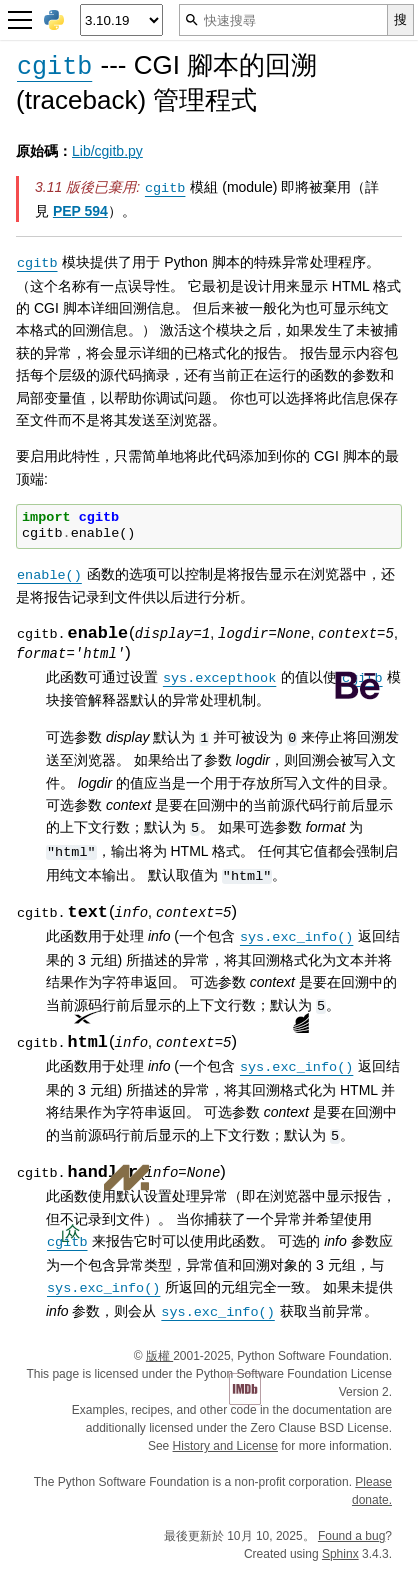 This screenshot has width=418, height=1572. Describe the element at coordinates (126, 1177) in the screenshot. I see `meizu brand logo` at that location.